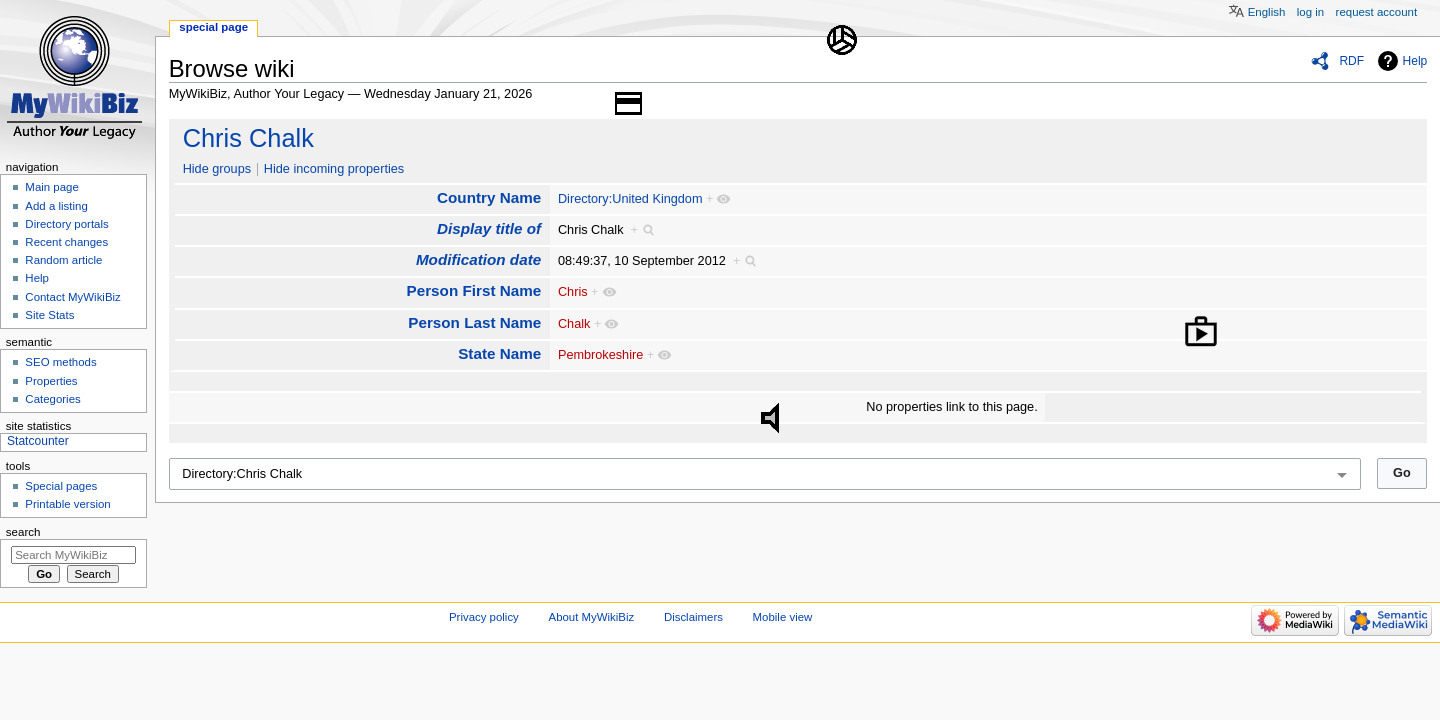 The height and width of the screenshot is (720, 1440). Describe the element at coordinates (842, 40) in the screenshot. I see `access volleyball or sports content` at that location.